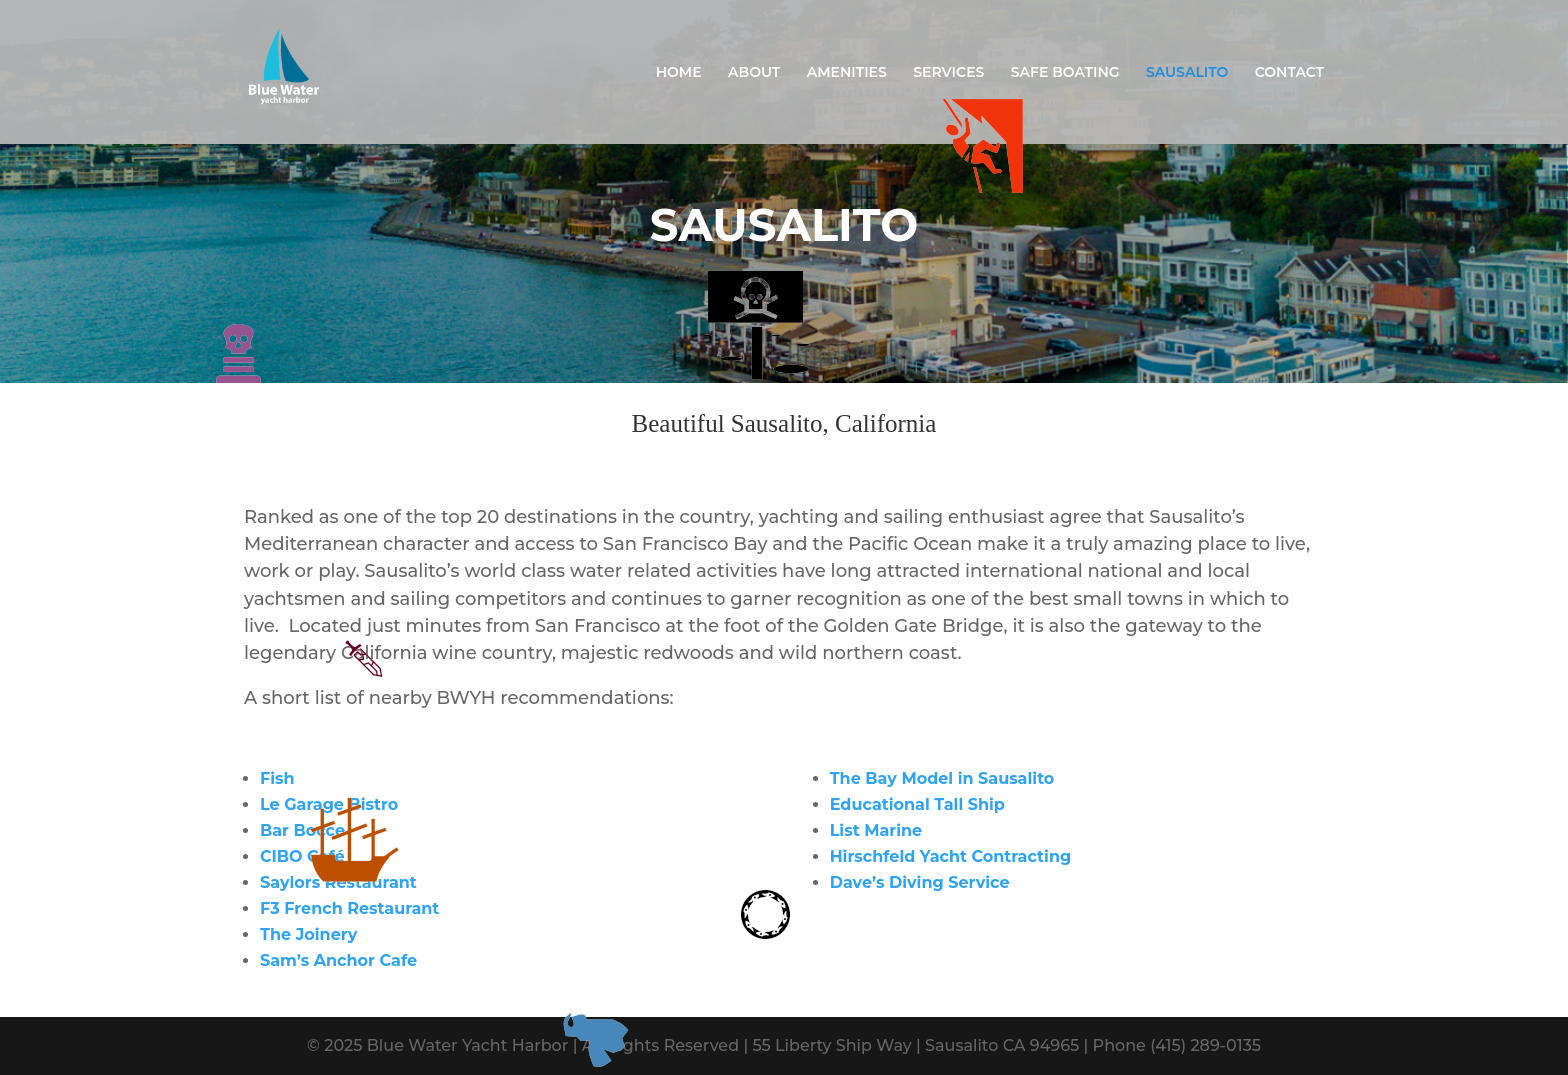  I want to click on access naval or ship-related game content, so click(354, 842).